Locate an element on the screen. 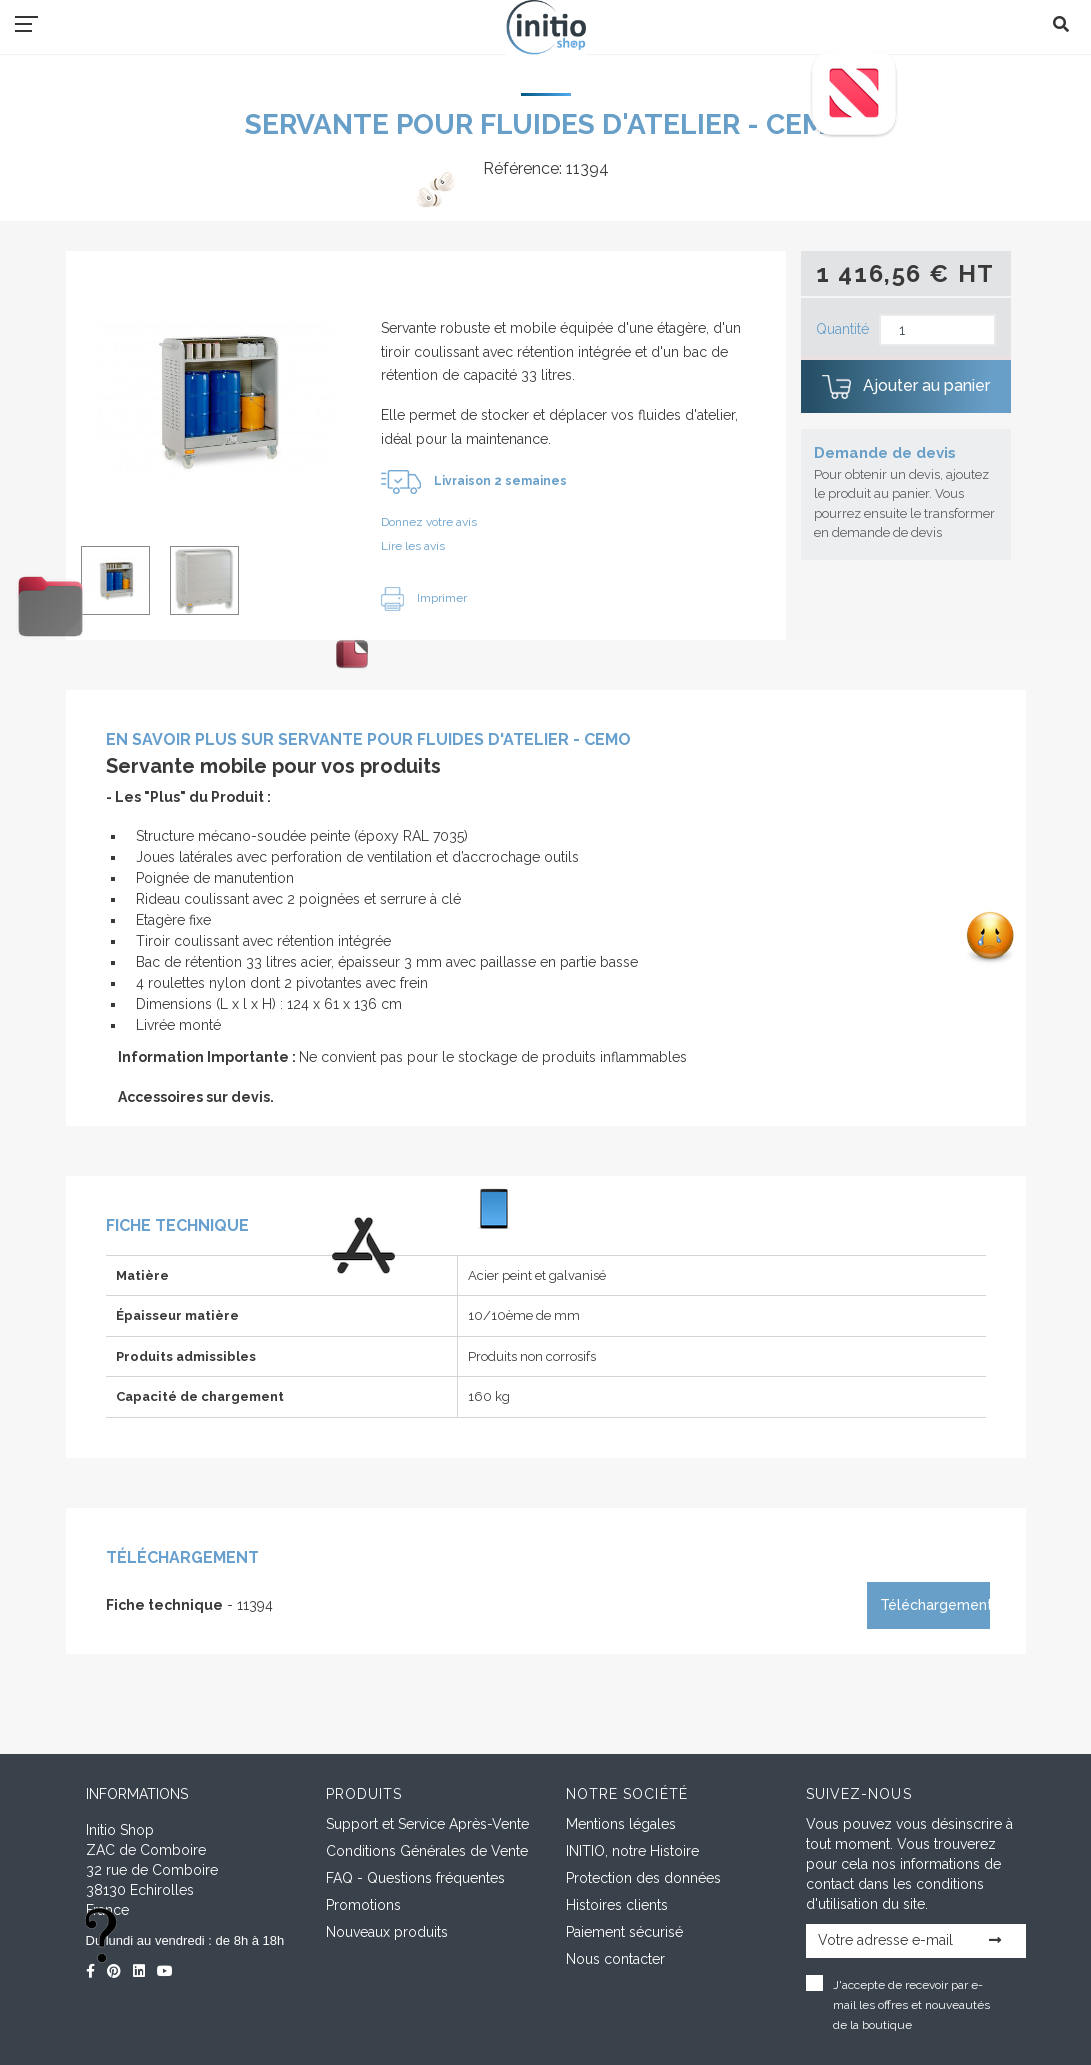 This screenshot has height=2065, width=1091. open the apple news app is located at coordinates (854, 93).